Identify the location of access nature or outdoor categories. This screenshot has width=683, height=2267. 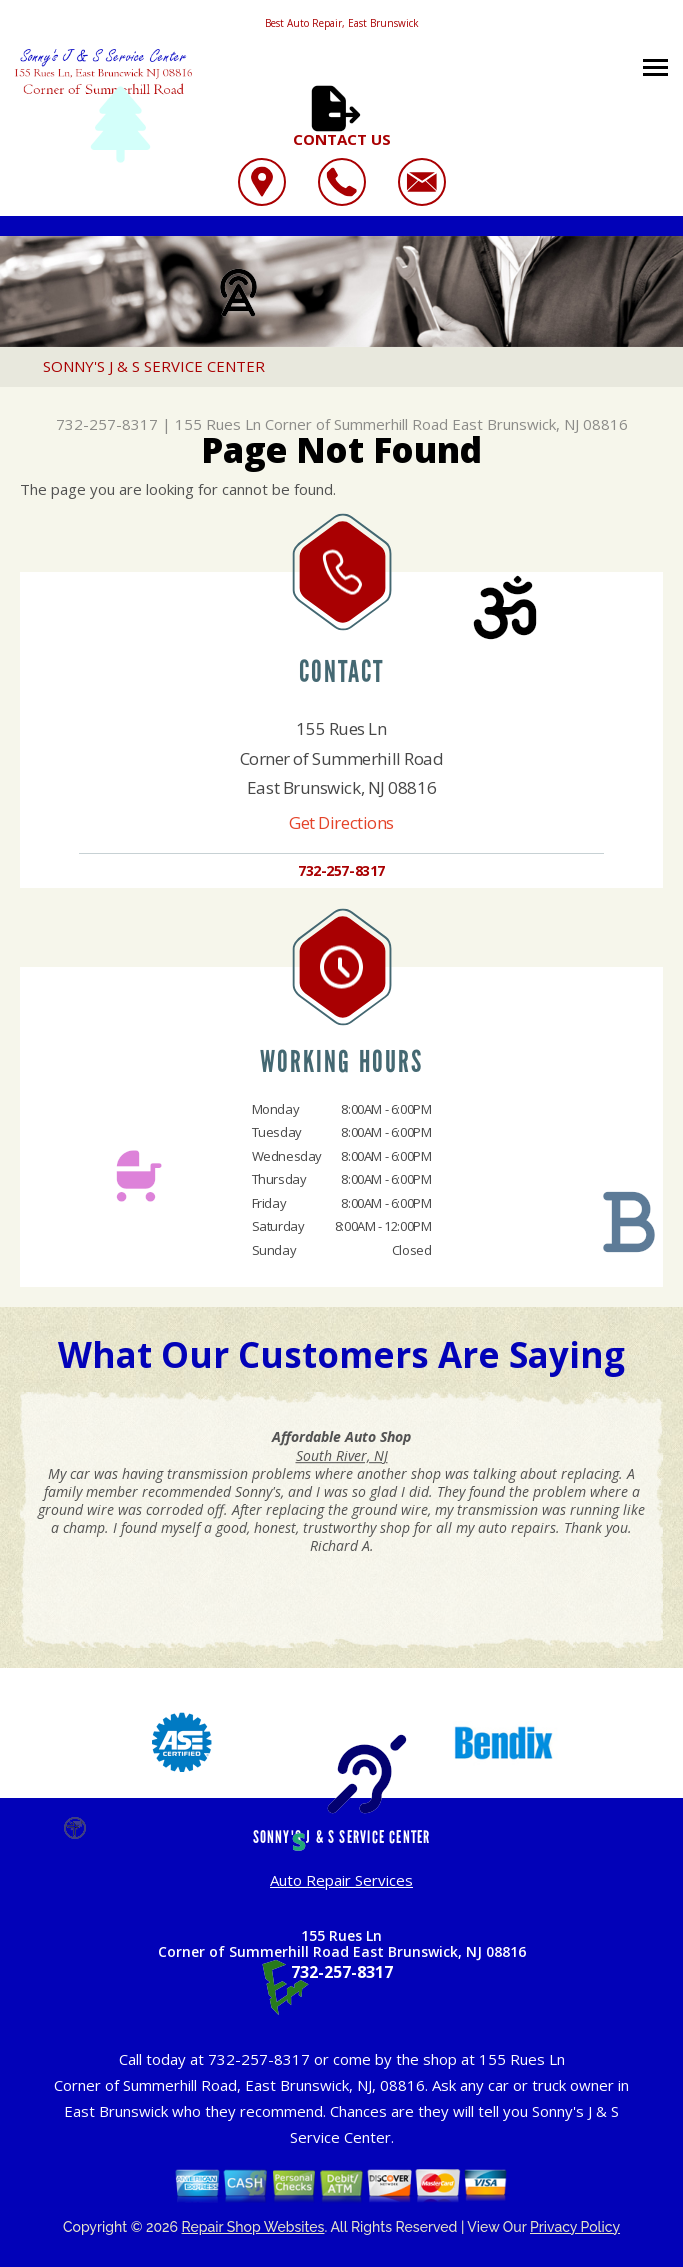
(120, 124).